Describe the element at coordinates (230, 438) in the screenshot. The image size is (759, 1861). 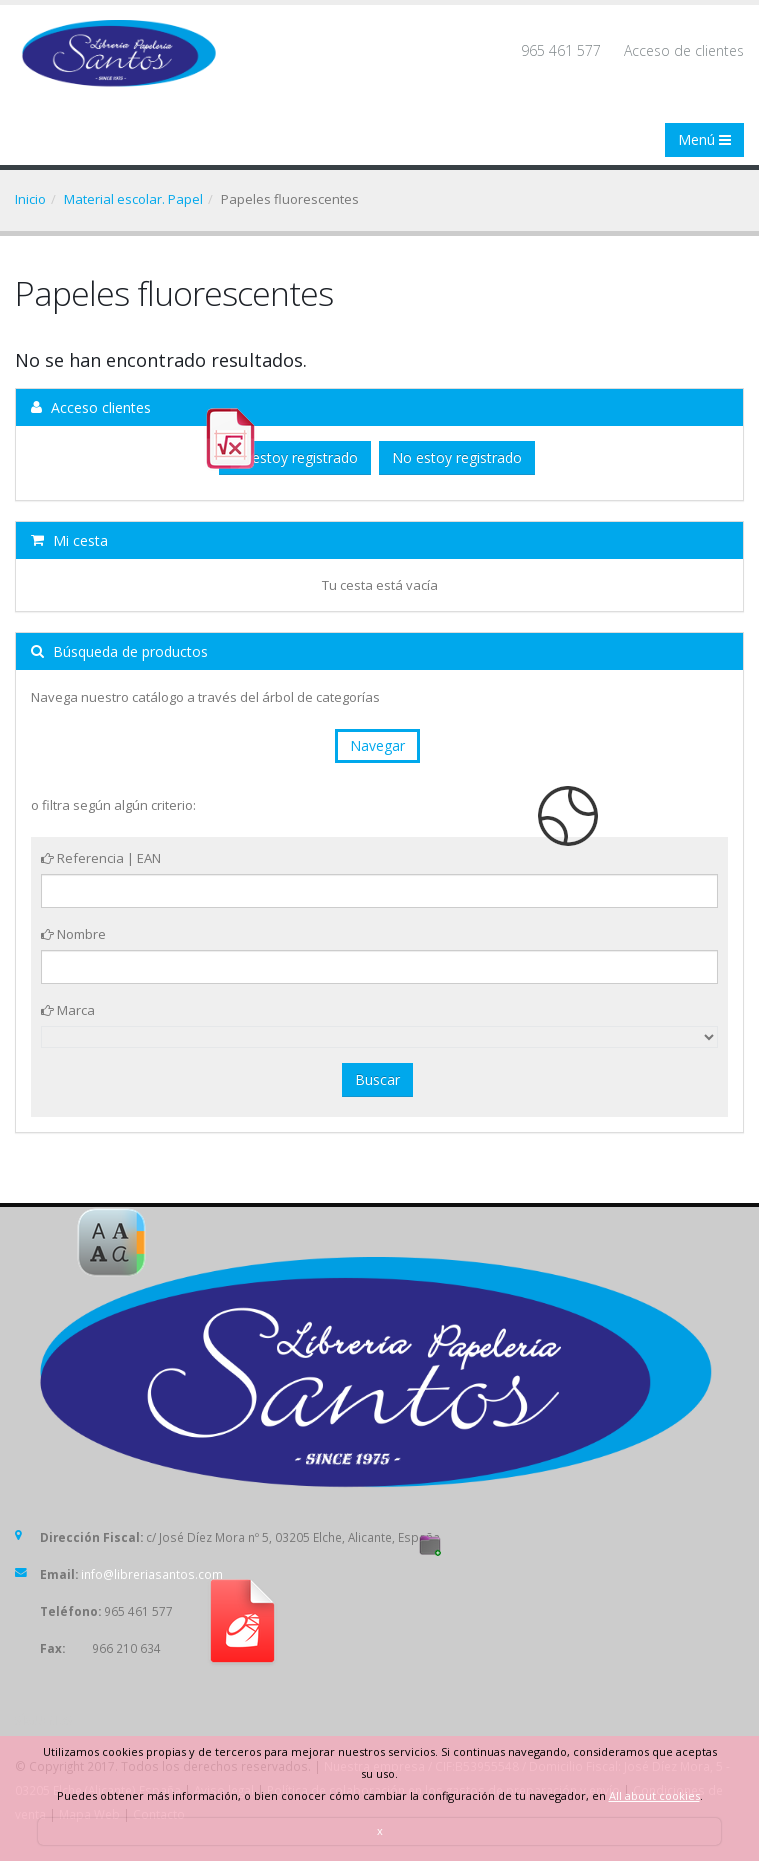
I see `libreoffice math formula template file` at that location.